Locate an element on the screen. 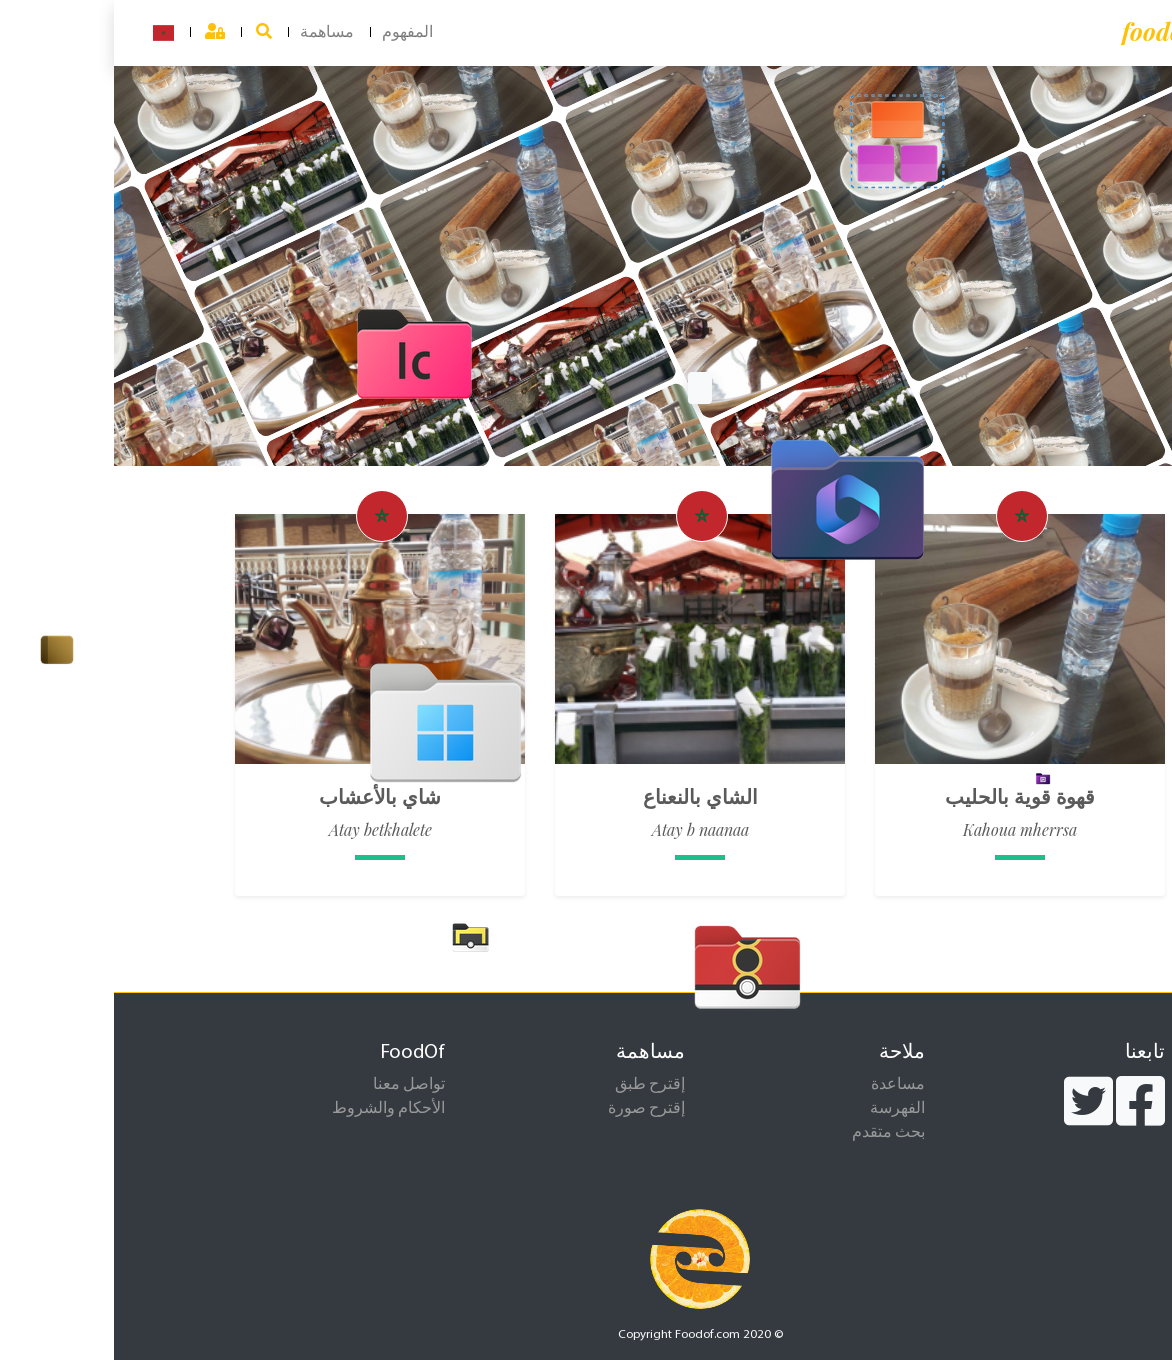 The image size is (1172, 1360). open folder containing Adobe InCopy files is located at coordinates (414, 357).